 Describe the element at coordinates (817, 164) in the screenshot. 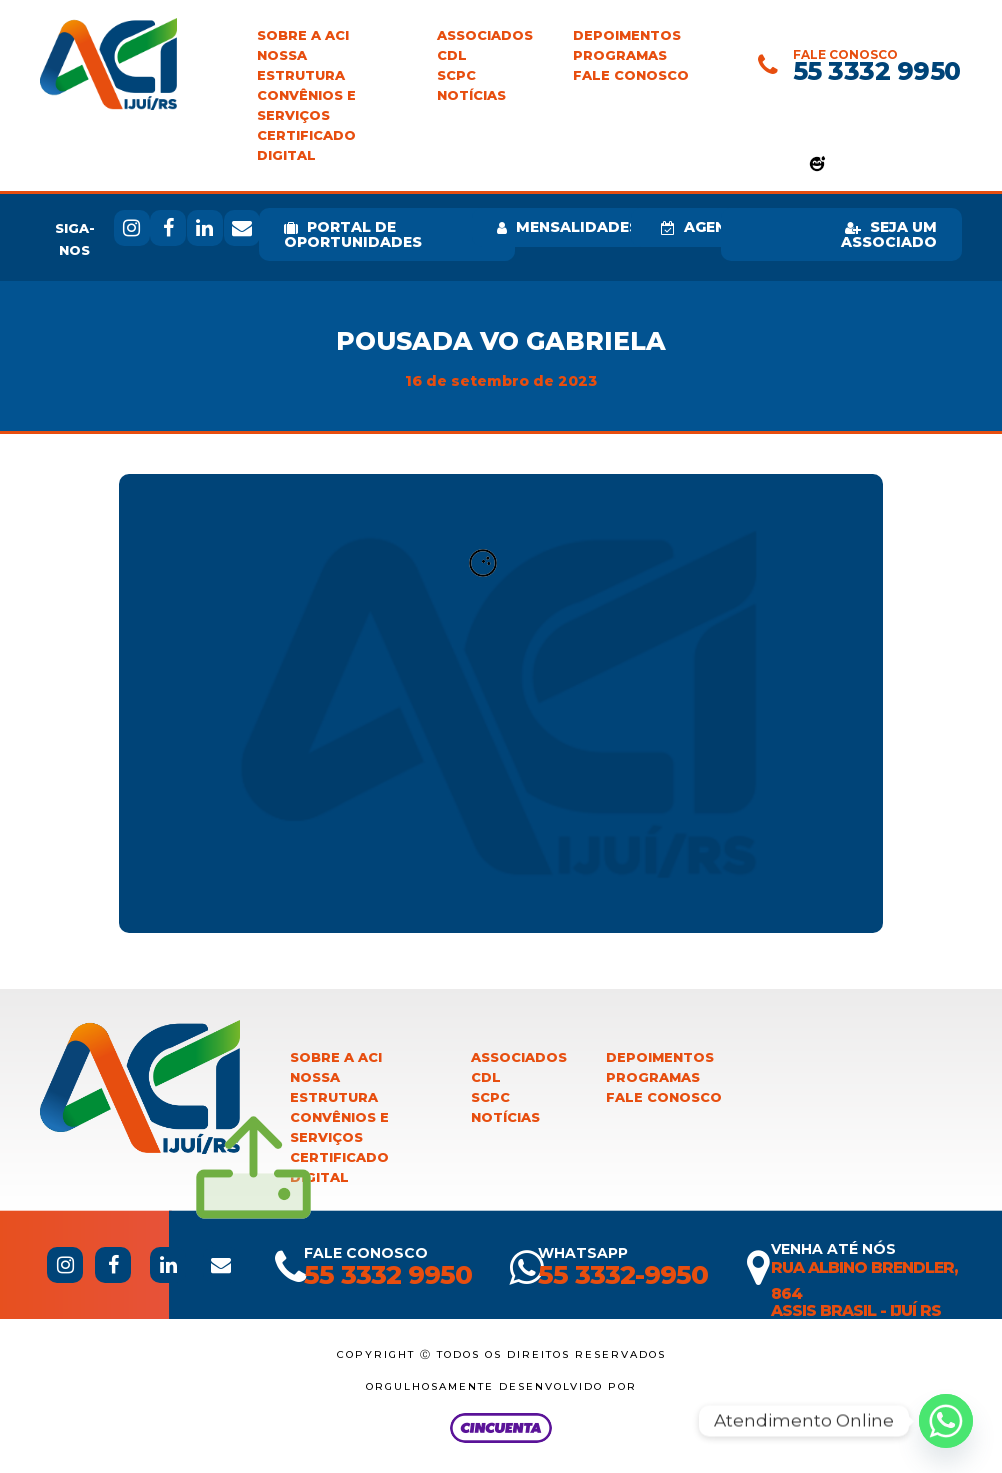

I see `indicates nervous or awkward reaction` at that location.